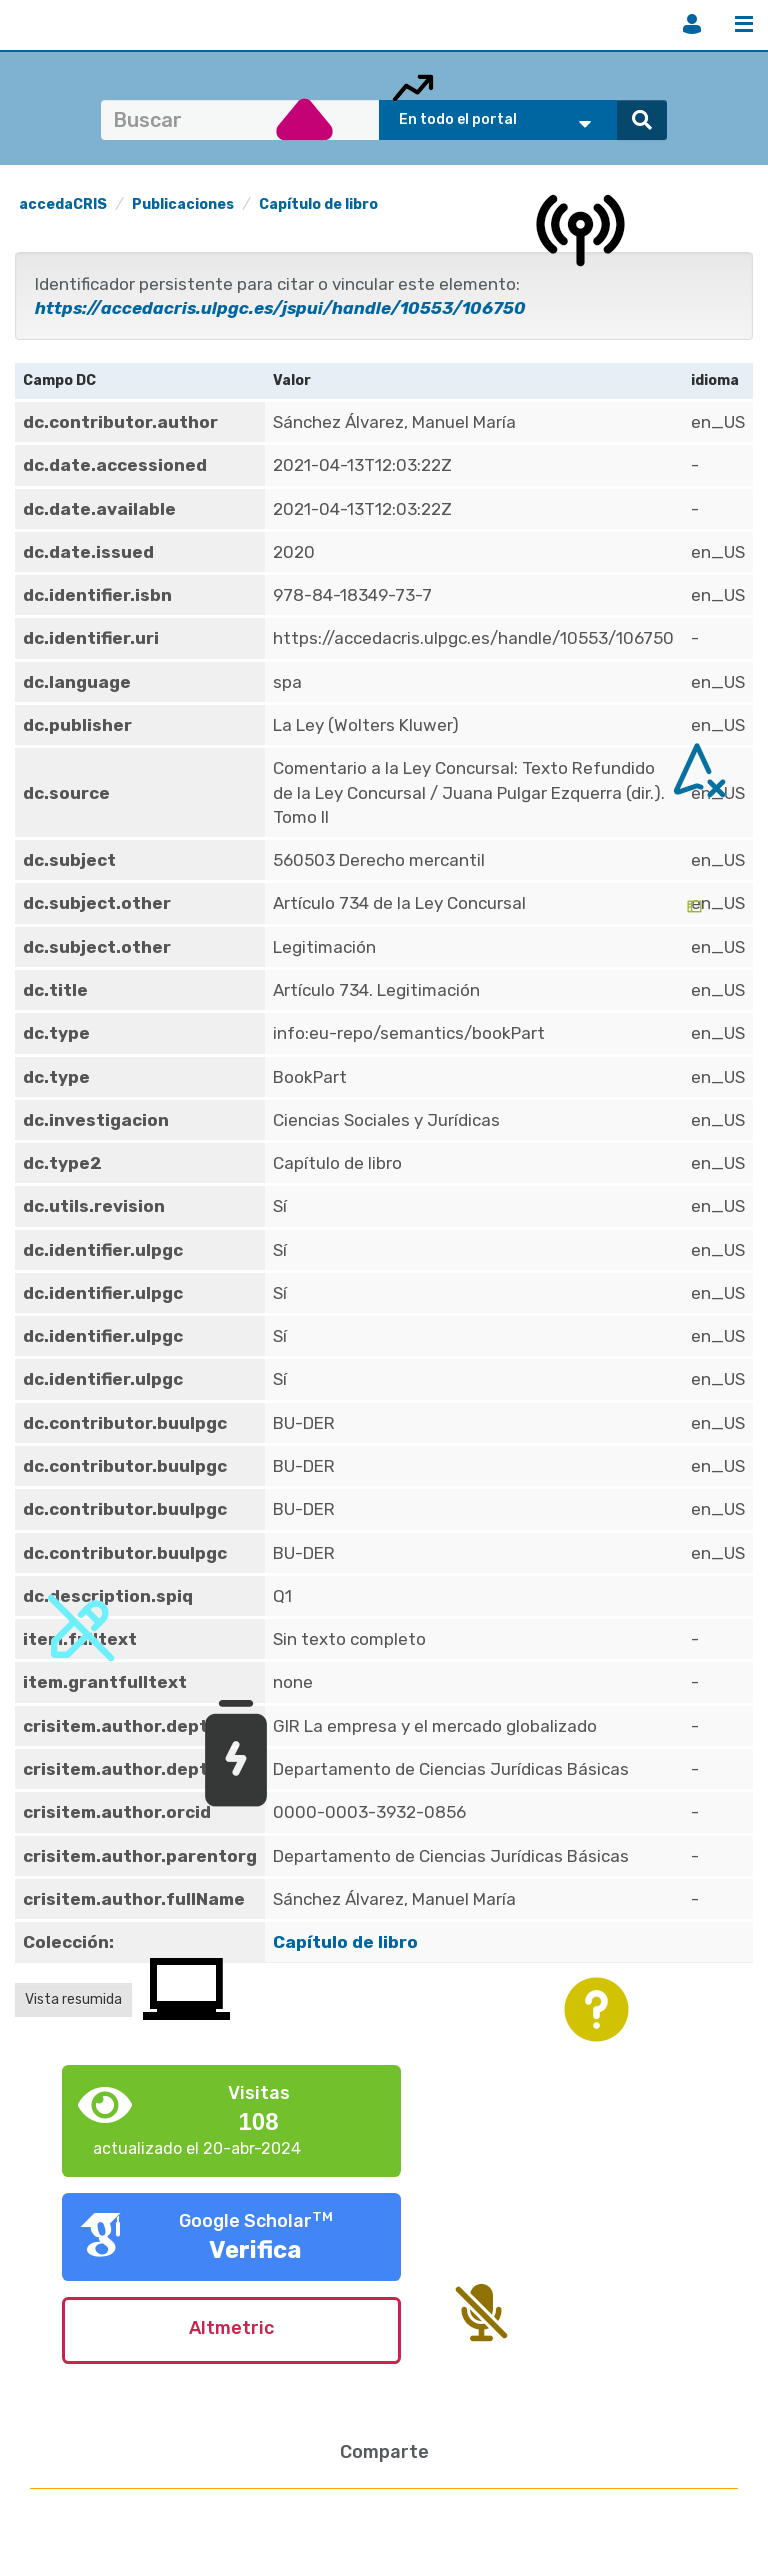 This screenshot has height=2571, width=768. I want to click on toggle sidebar visibility, so click(694, 906).